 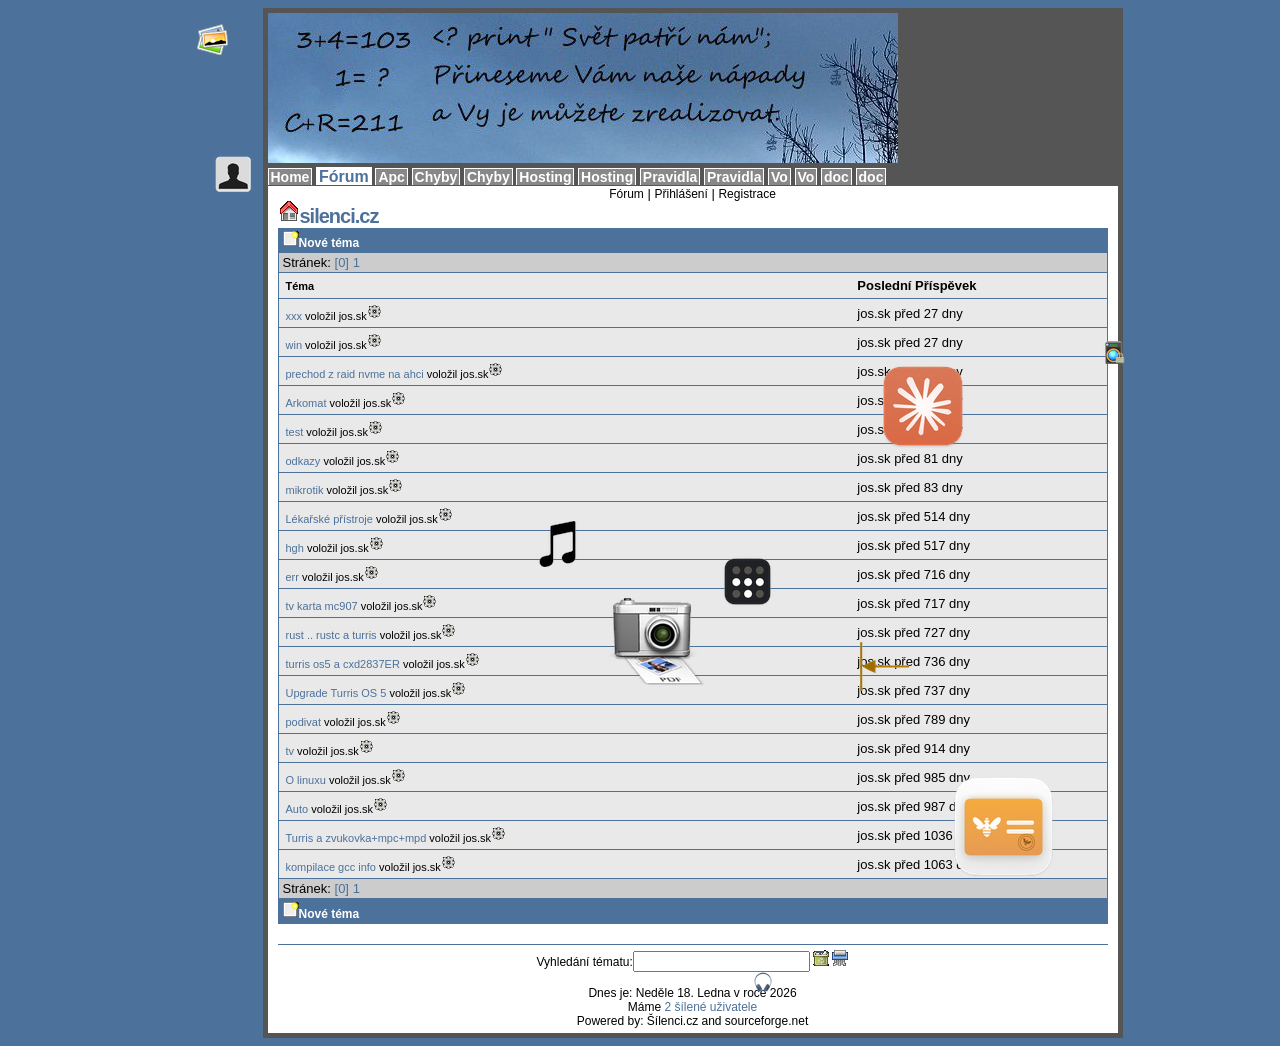 What do you see at coordinates (763, 982) in the screenshot?
I see `connect bluetooth headphones` at bounding box center [763, 982].